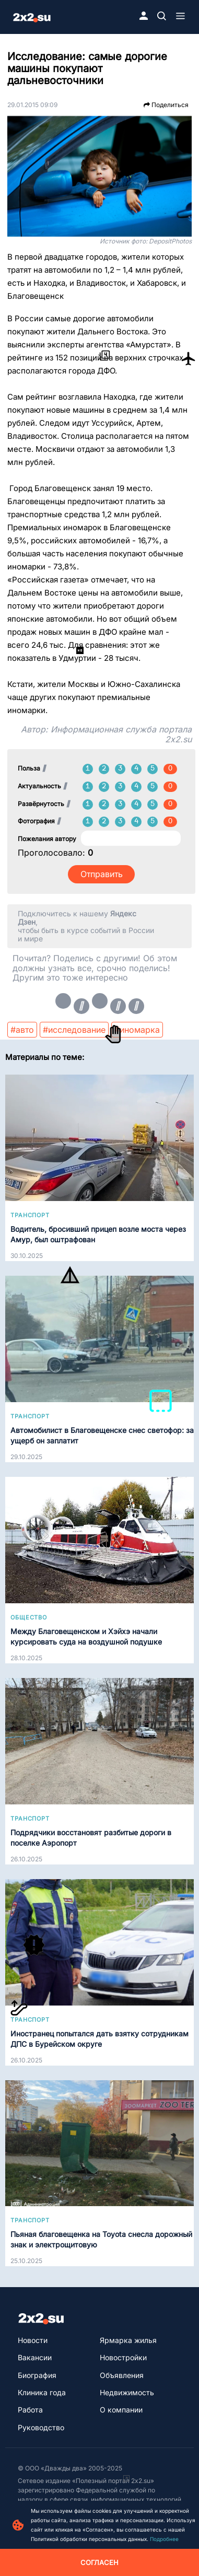 This screenshot has height=2576, width=199. I want to click on indicates new or recently added content, so click(34, 1945).